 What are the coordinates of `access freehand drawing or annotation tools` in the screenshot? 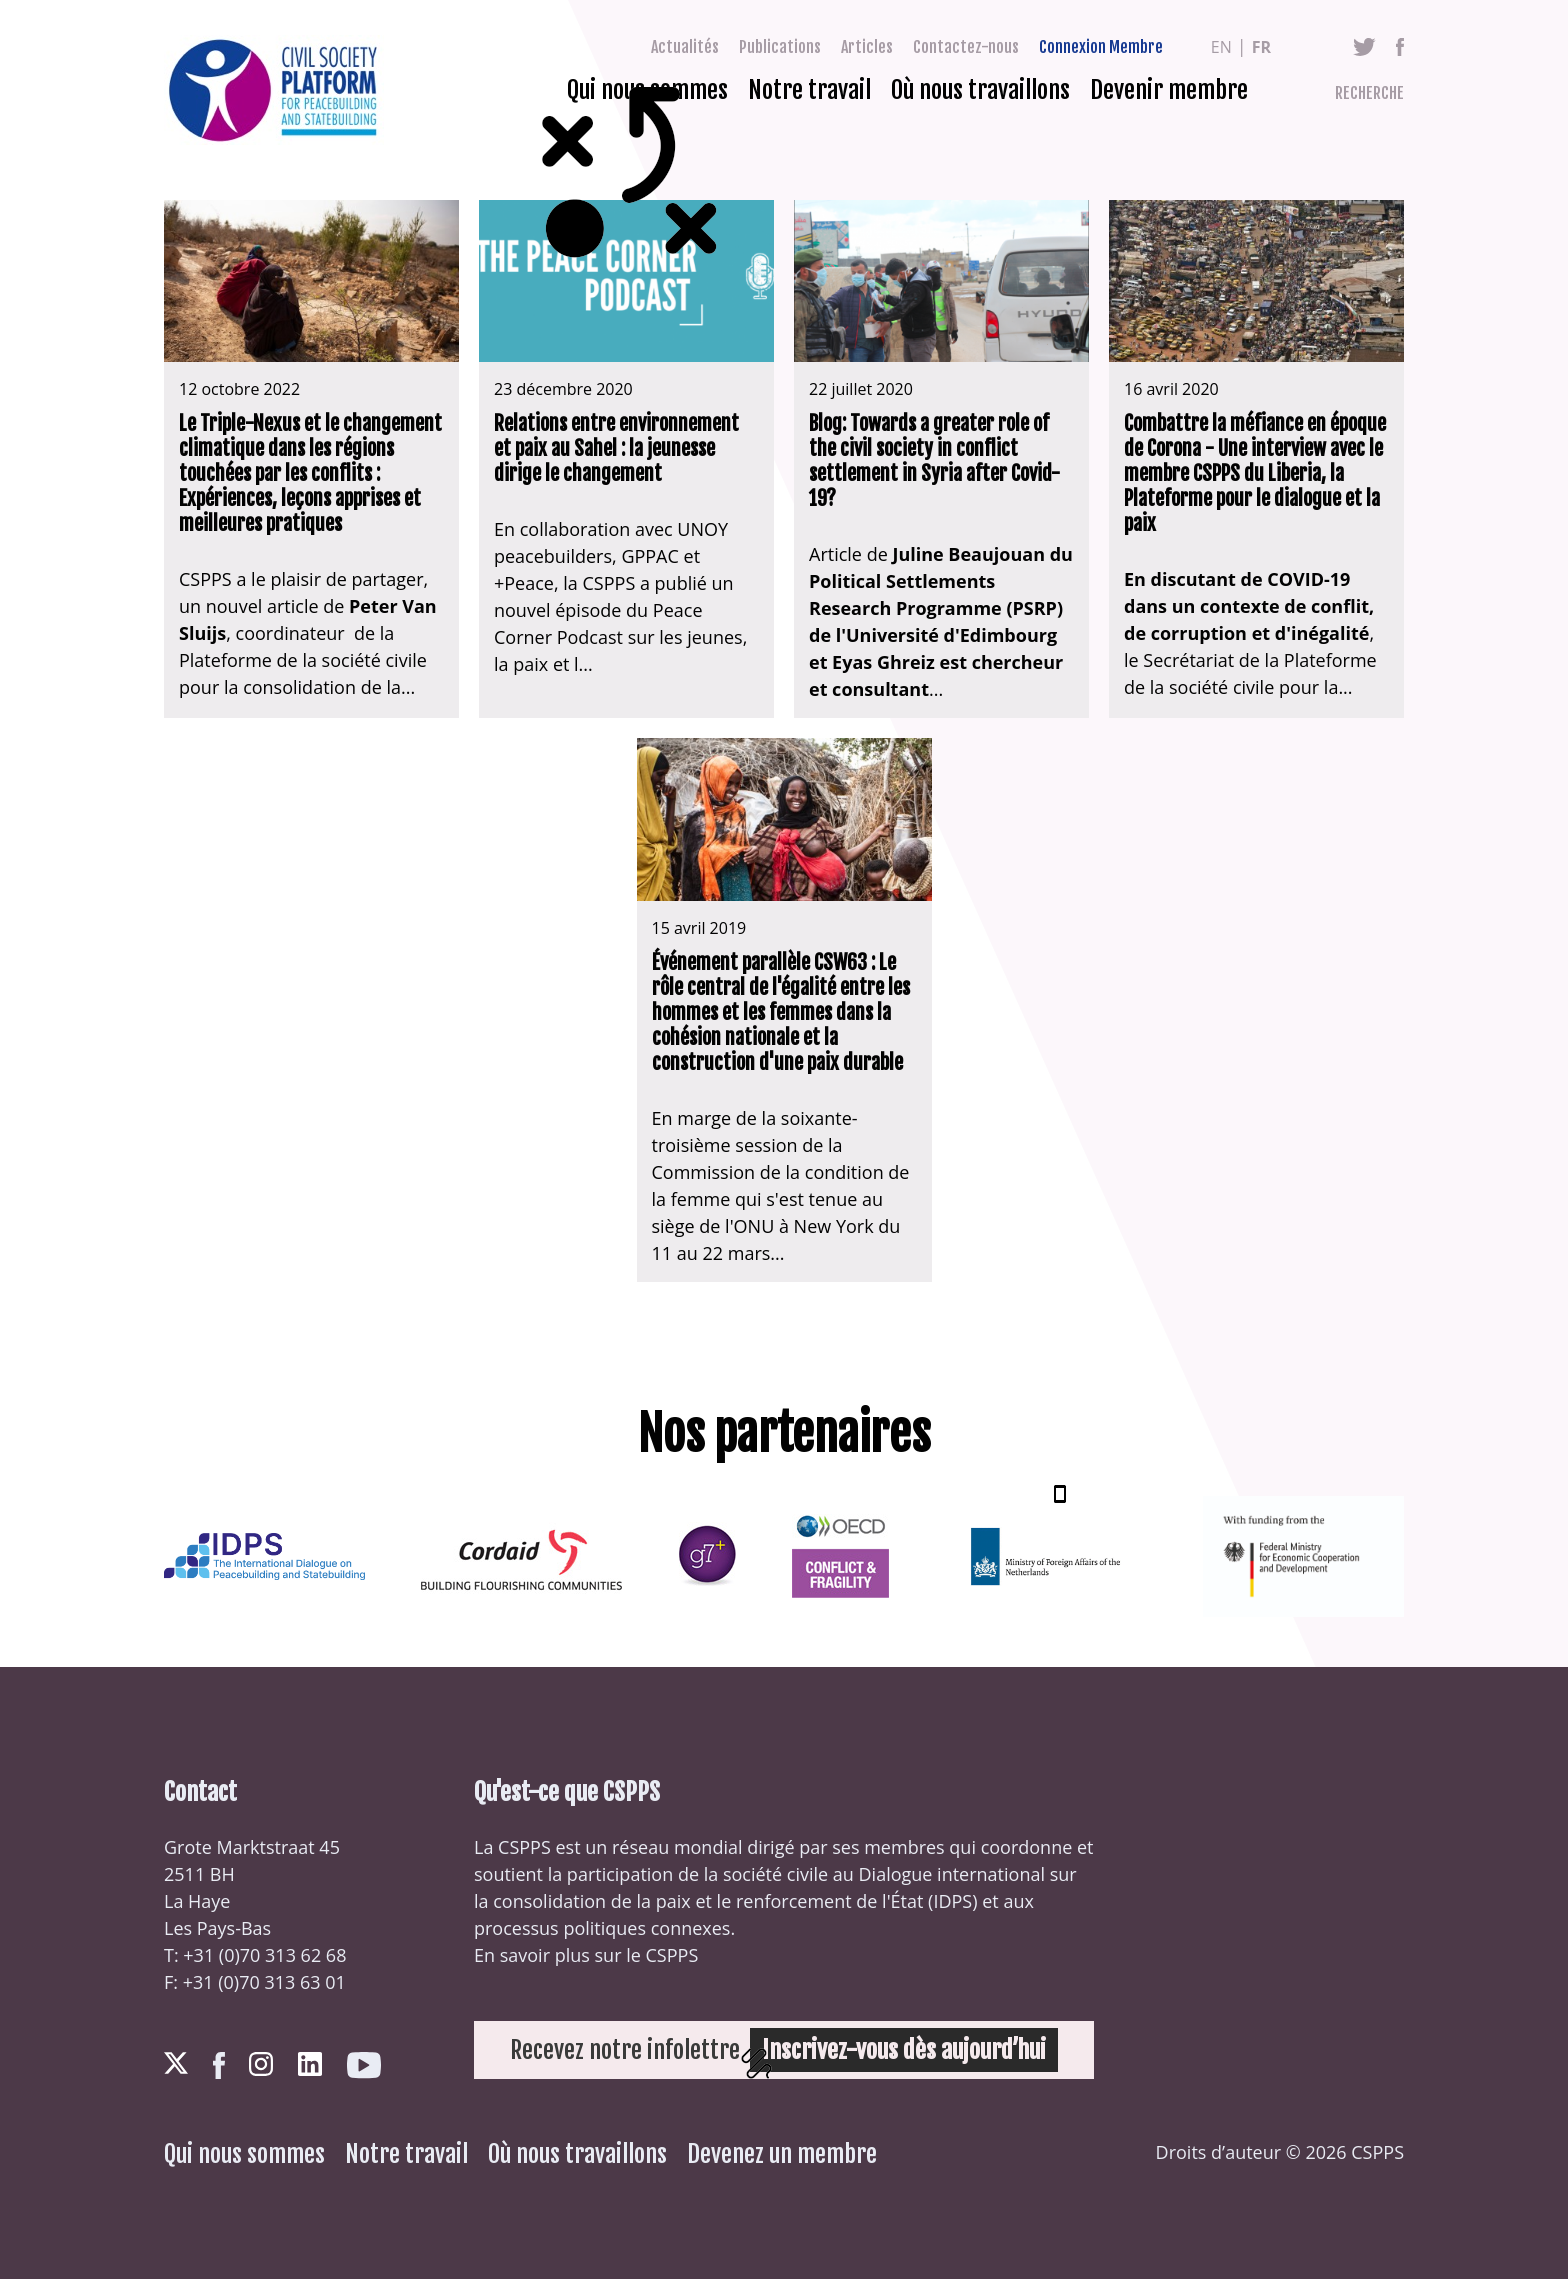 It's located at (756, 2063).